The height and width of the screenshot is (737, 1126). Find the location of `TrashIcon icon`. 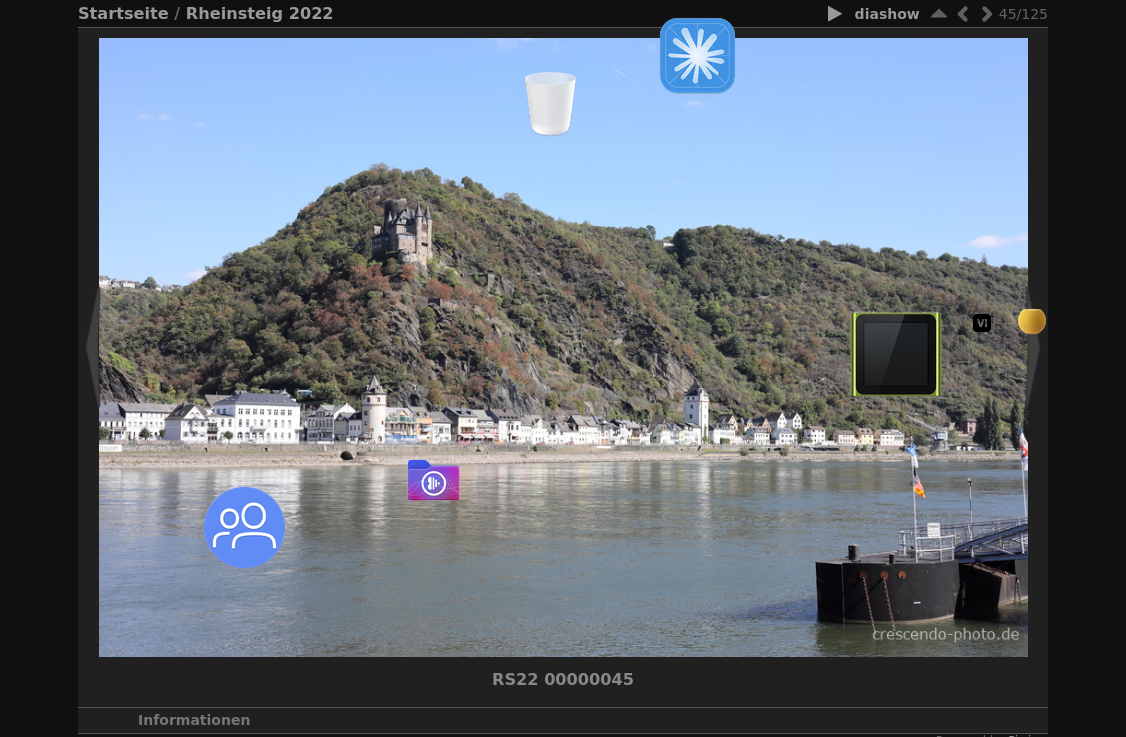

TrashIcon icon is located at coordinates (550, 103).